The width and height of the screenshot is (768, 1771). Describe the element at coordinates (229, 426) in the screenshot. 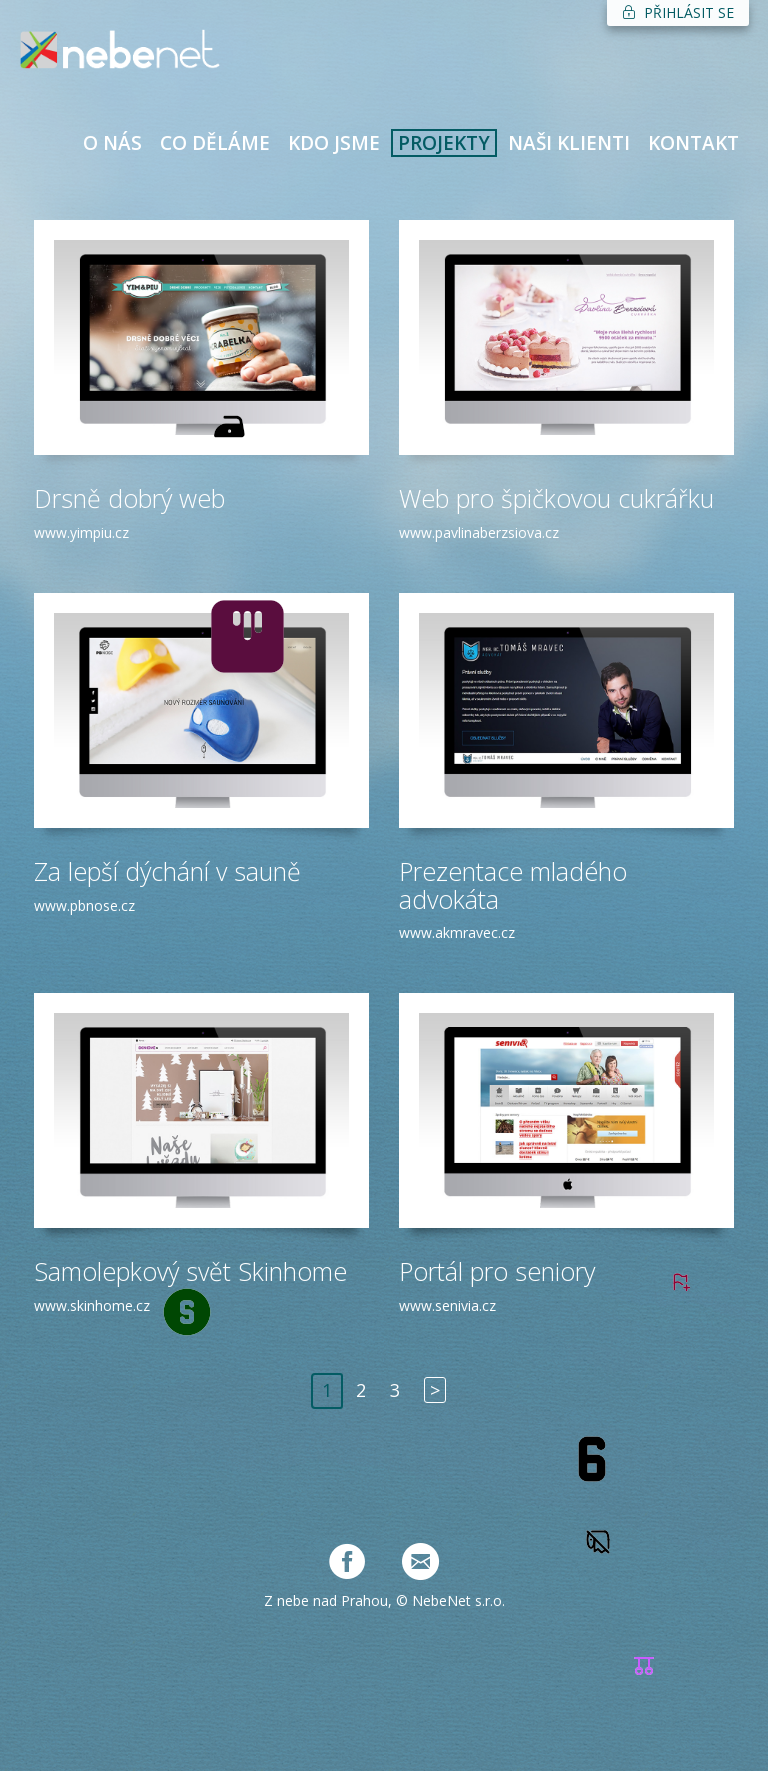

I see `indicates clothing requires ironing` at that location.